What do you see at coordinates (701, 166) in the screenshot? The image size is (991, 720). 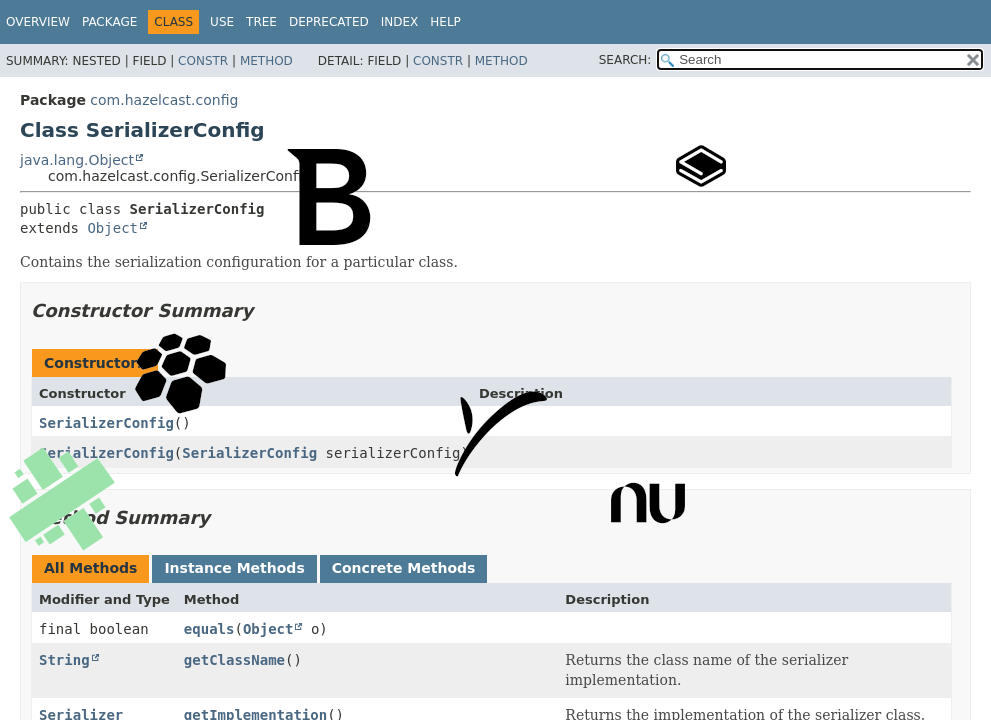 I see `stackbit logo` at bounding box center [701, 166].